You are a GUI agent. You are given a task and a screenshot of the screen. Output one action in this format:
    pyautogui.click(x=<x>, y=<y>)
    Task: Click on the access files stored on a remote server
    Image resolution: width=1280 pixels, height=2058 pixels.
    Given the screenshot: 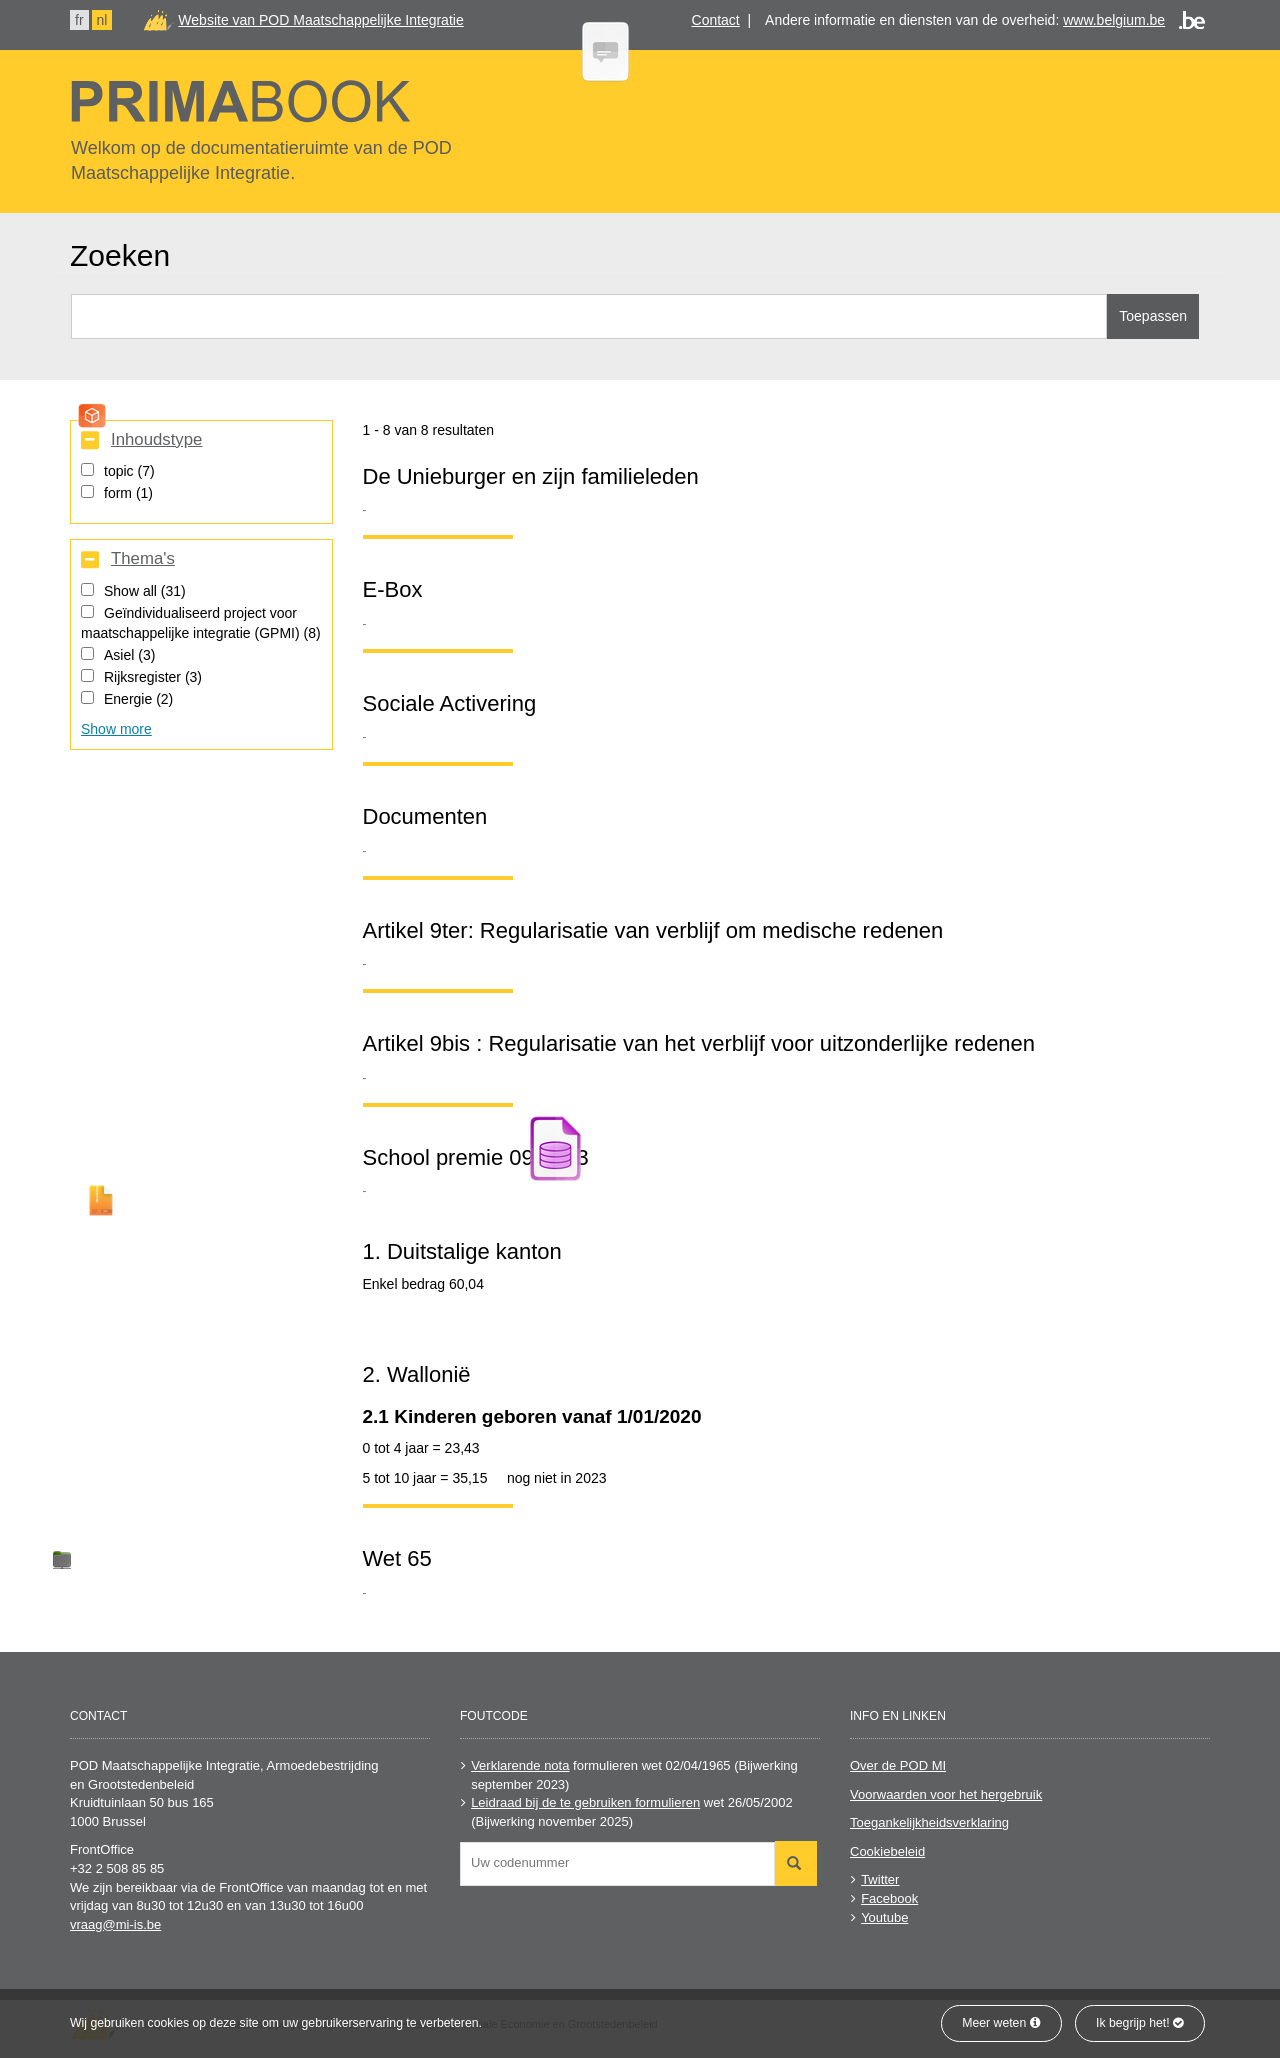 What is the action you would take?
    pyautogui.click(x=62, y=1560)
    